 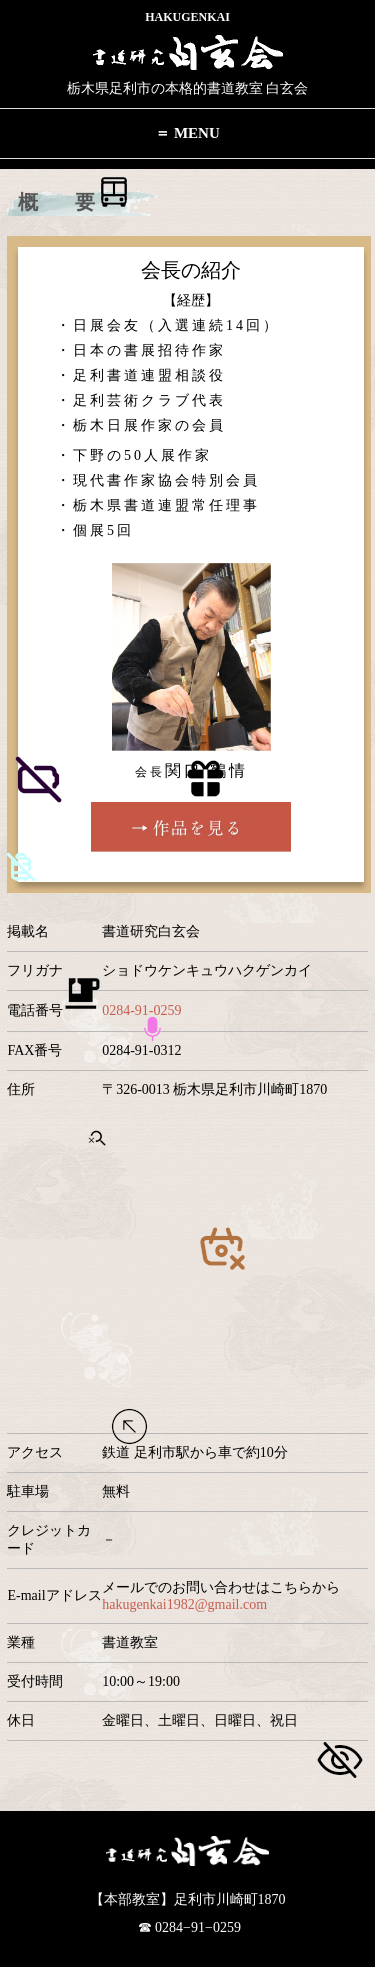 I want to click on tap to use voice input, so click(x=152, y=1028).